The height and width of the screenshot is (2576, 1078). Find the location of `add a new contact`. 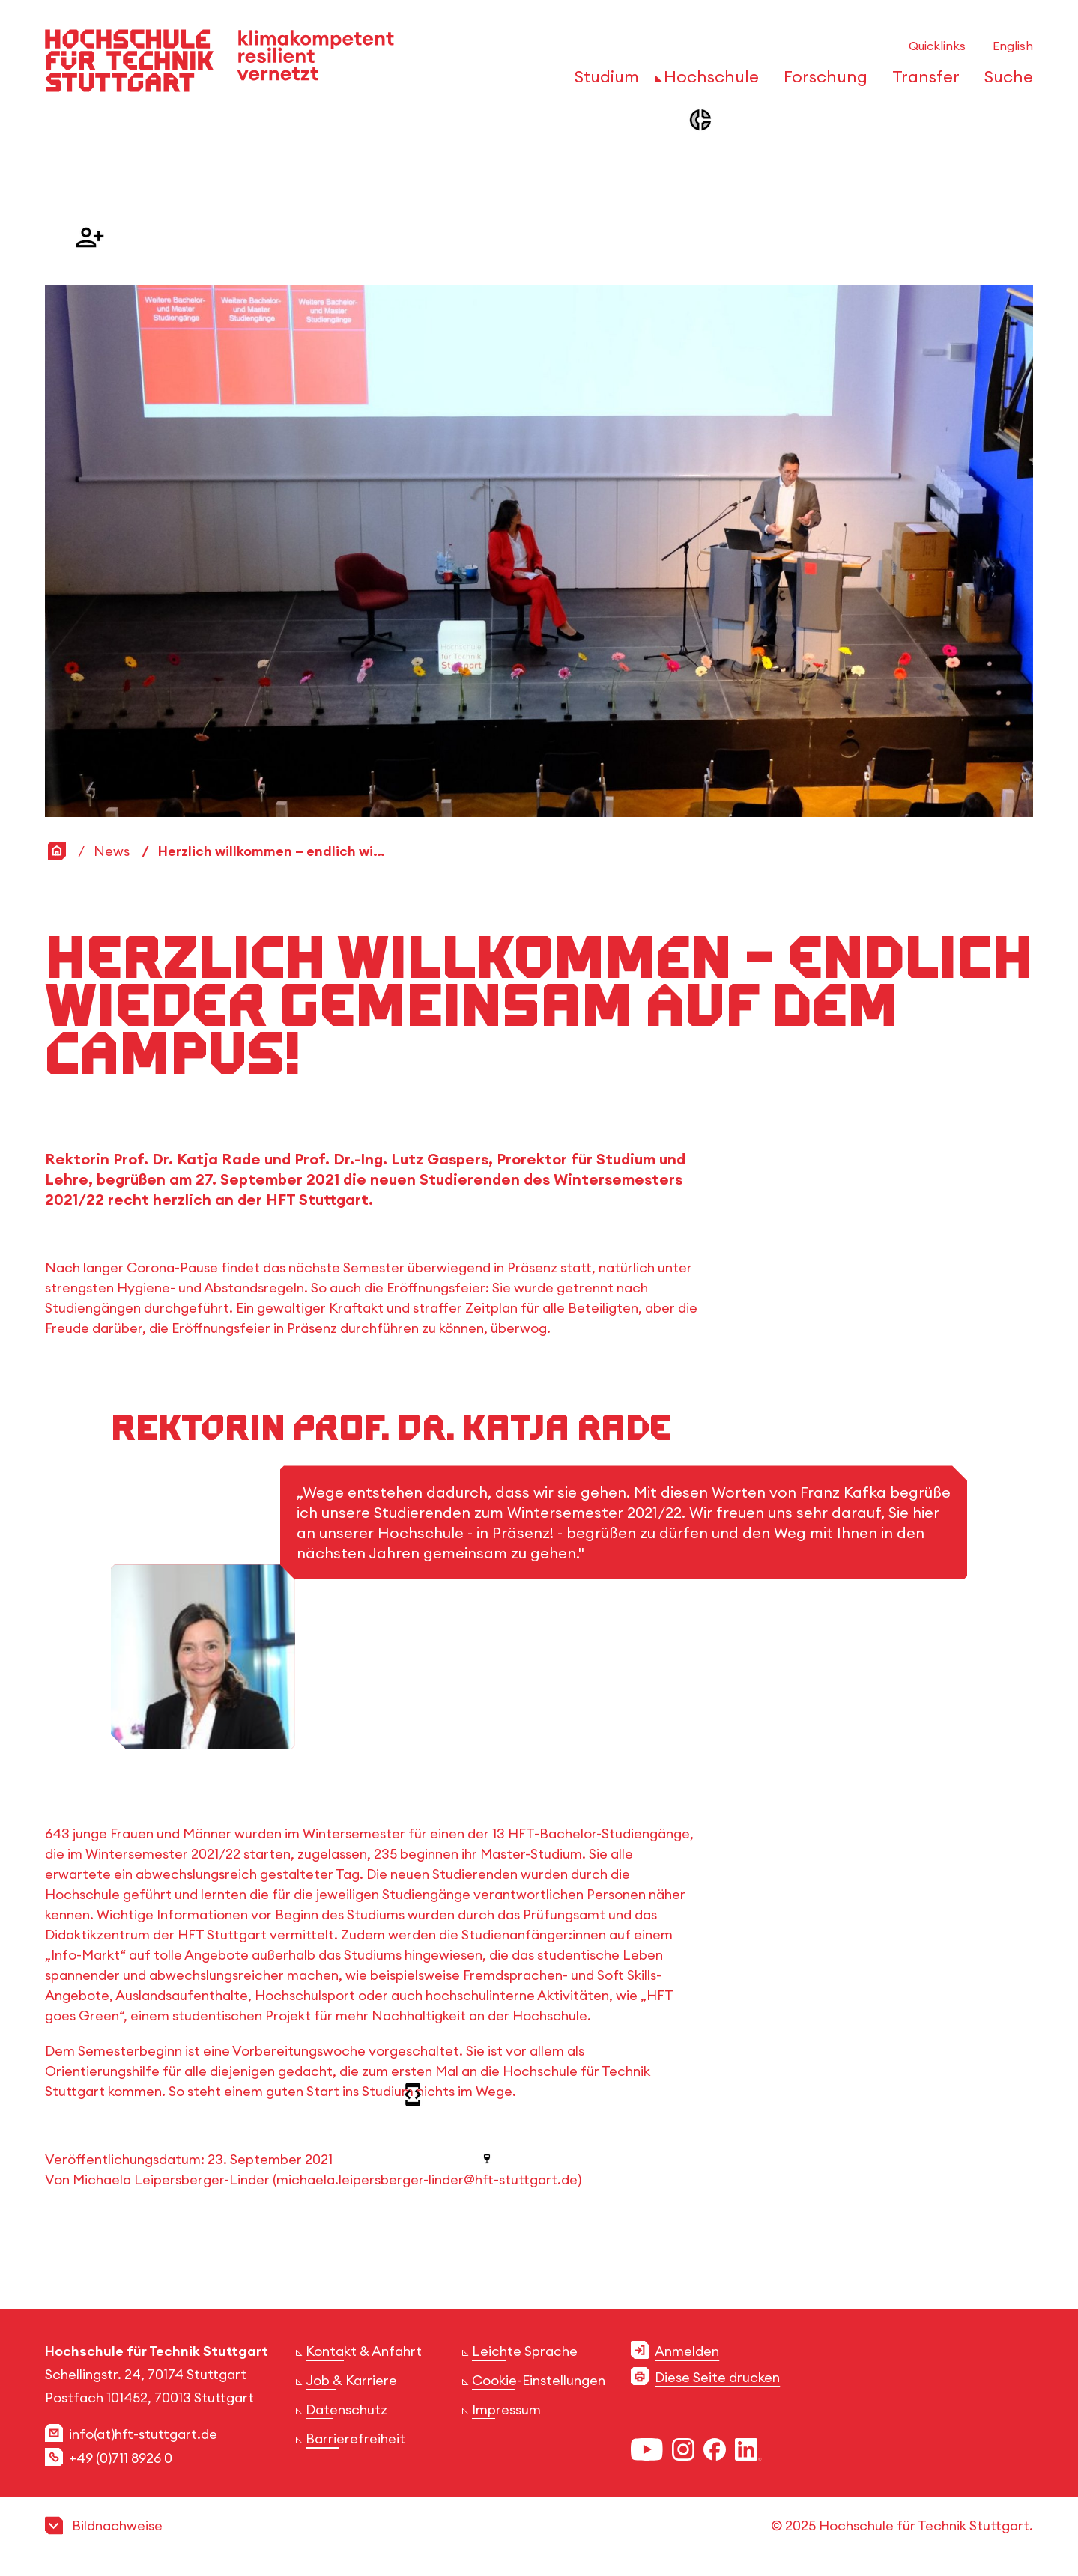

add a new contact is located at coordinates (90, 237).